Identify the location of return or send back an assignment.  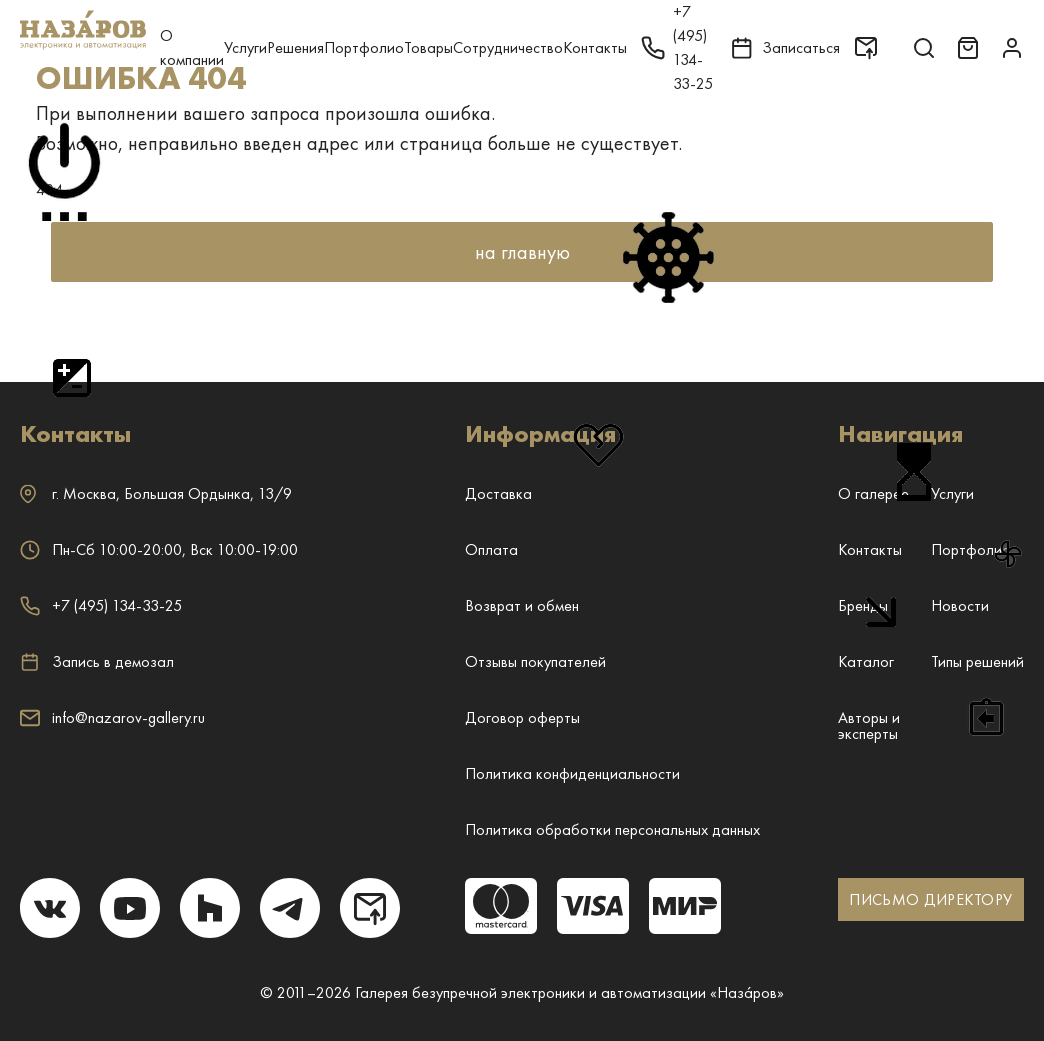
(986, 718).